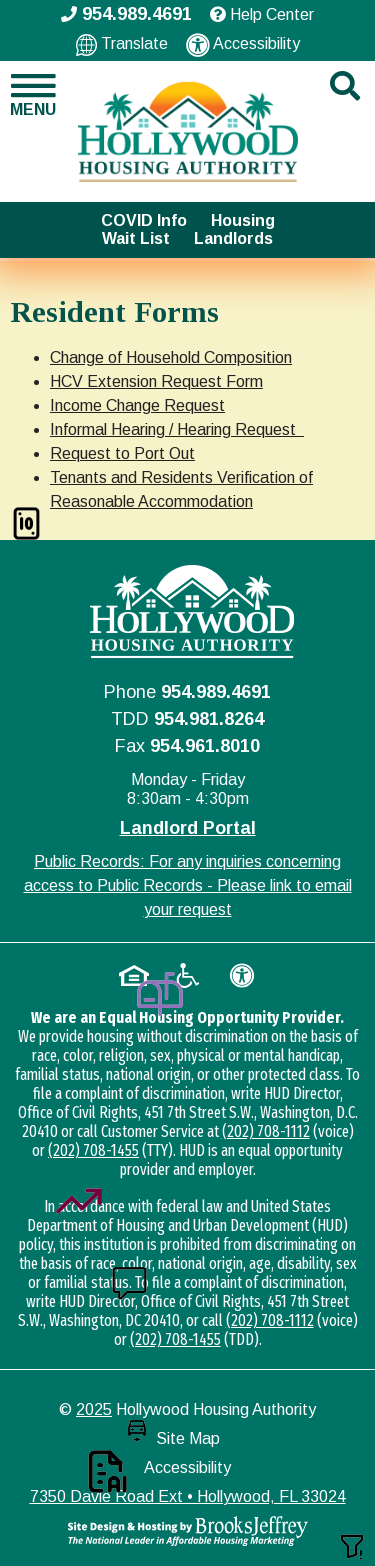 This screenshot has width=375, height=1566. Describe the element at coordinates (352, 1546) in the screenshot. I see `filter has an issue or warning` at that location.